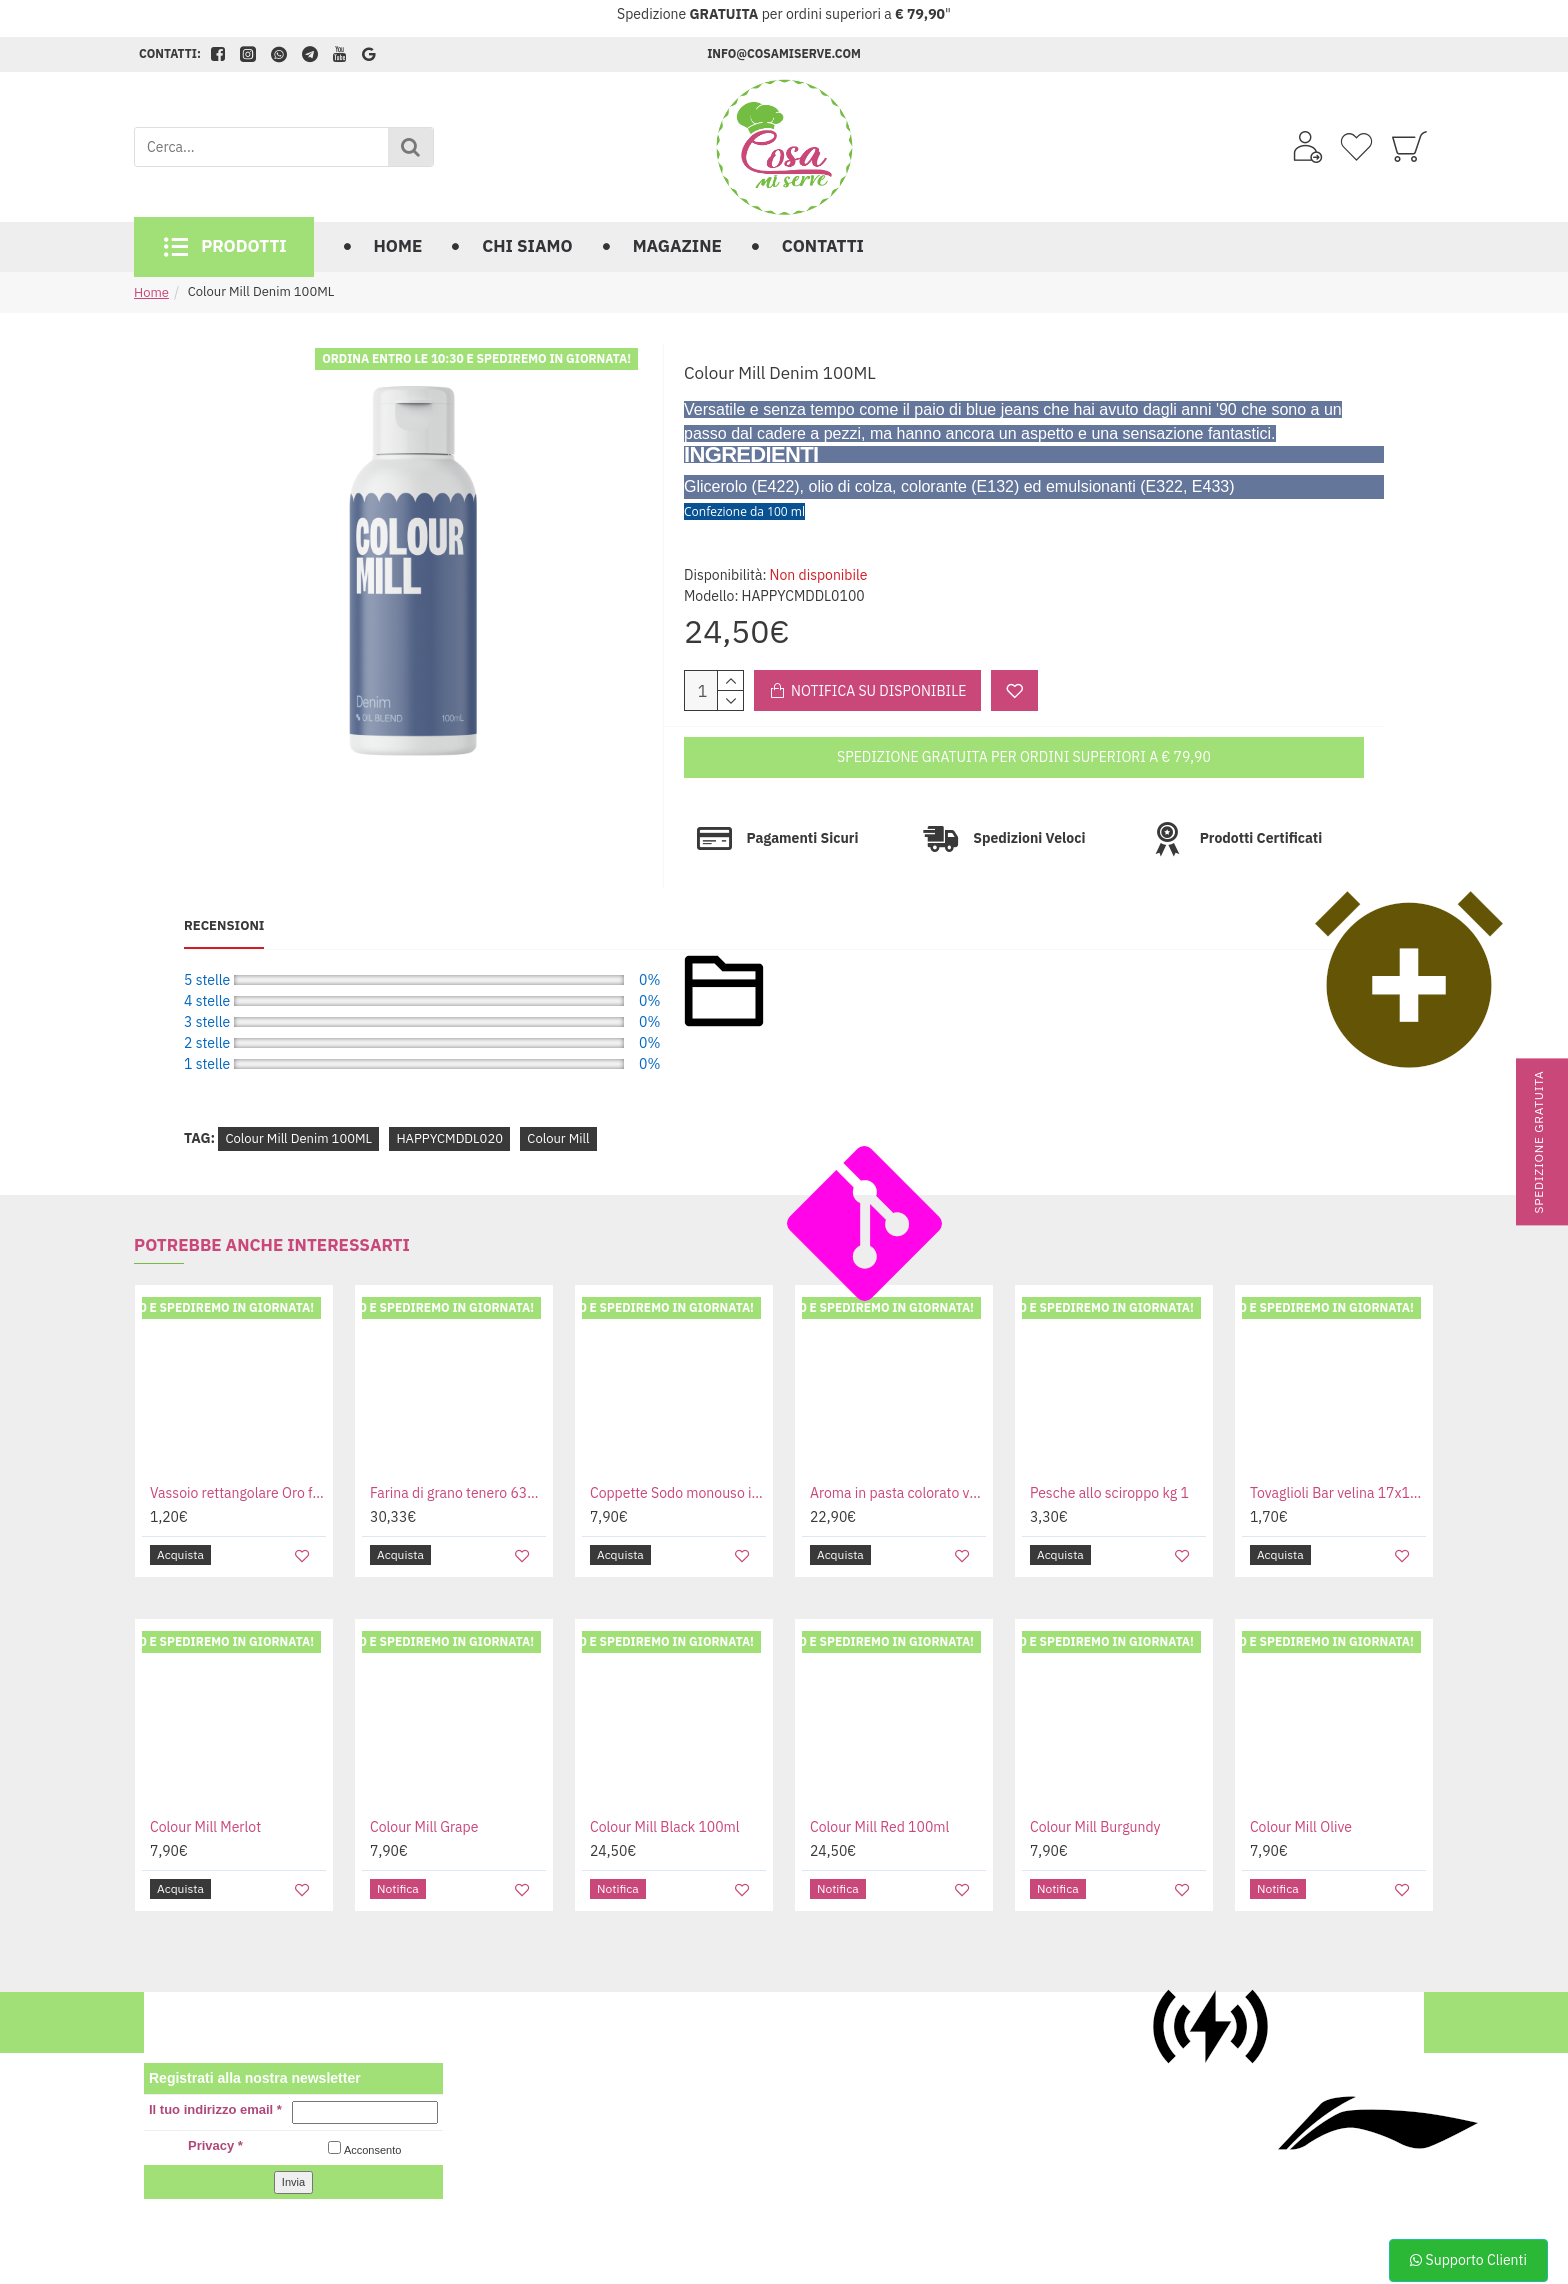 This screenshot has height=2284, width=1568. What do you see at coordinates (1378, 2123) in the screenshot?
I see `li-ning brand logo` at bounding box center [1378, 2123].